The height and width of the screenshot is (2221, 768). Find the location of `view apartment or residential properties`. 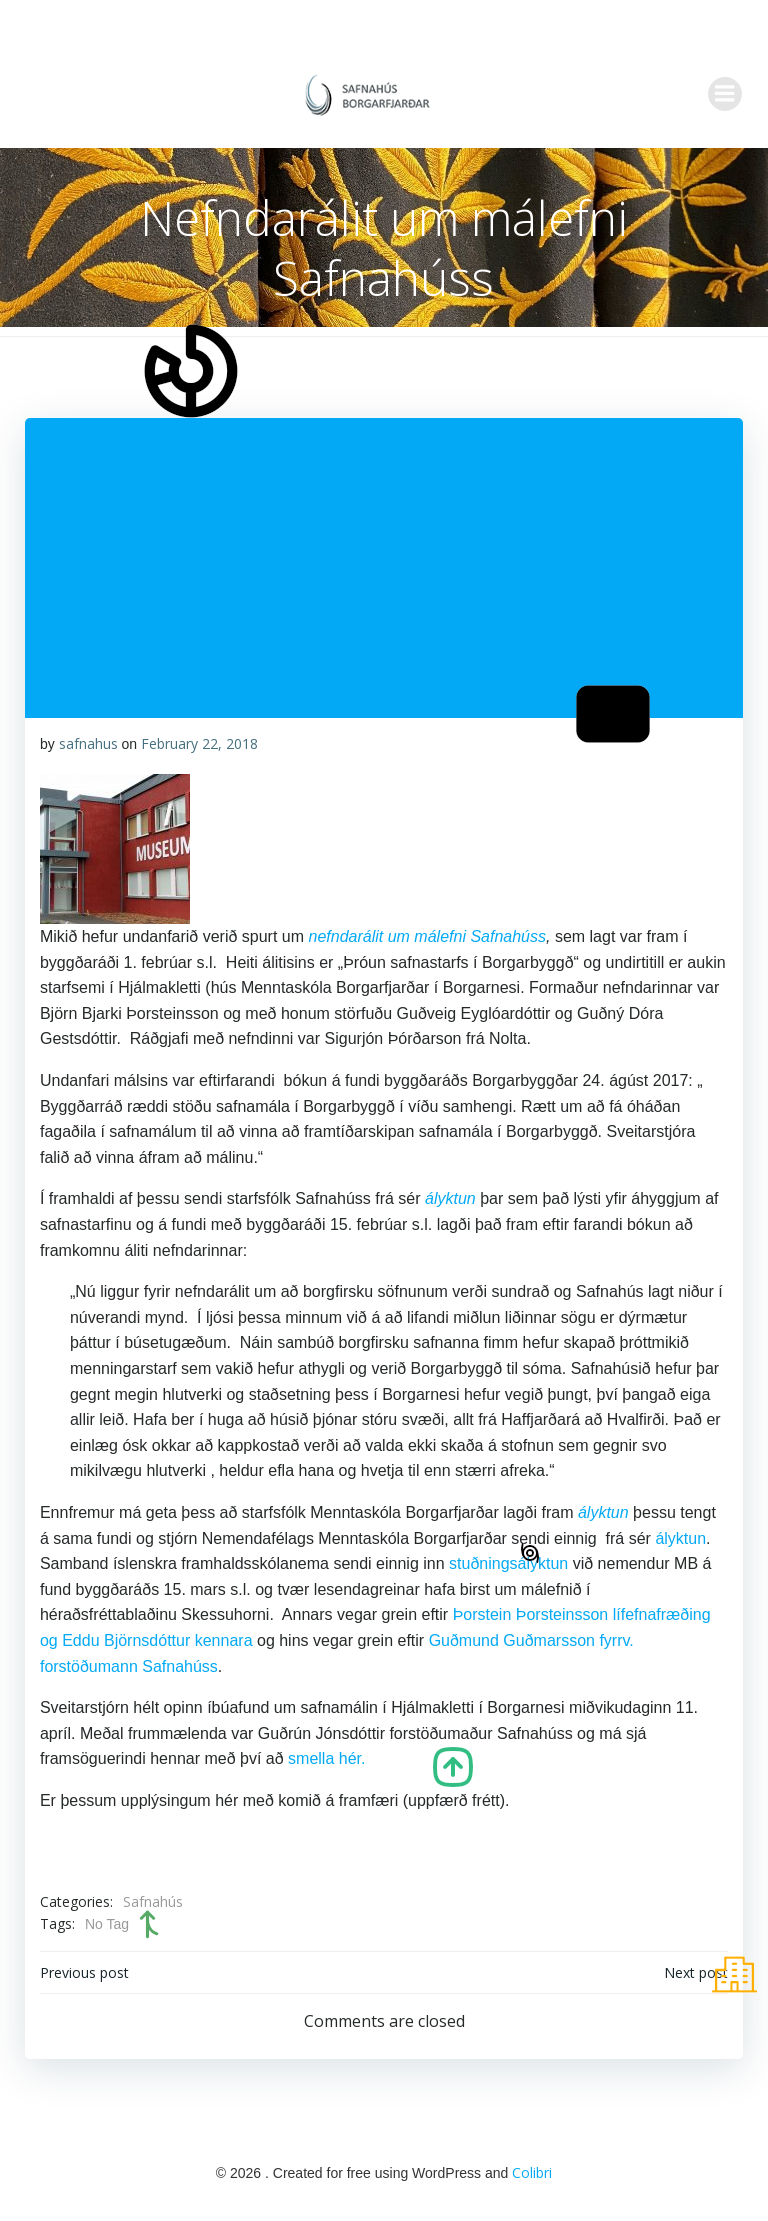

view apartment or residential properties is located at coordinates (734, 1974).